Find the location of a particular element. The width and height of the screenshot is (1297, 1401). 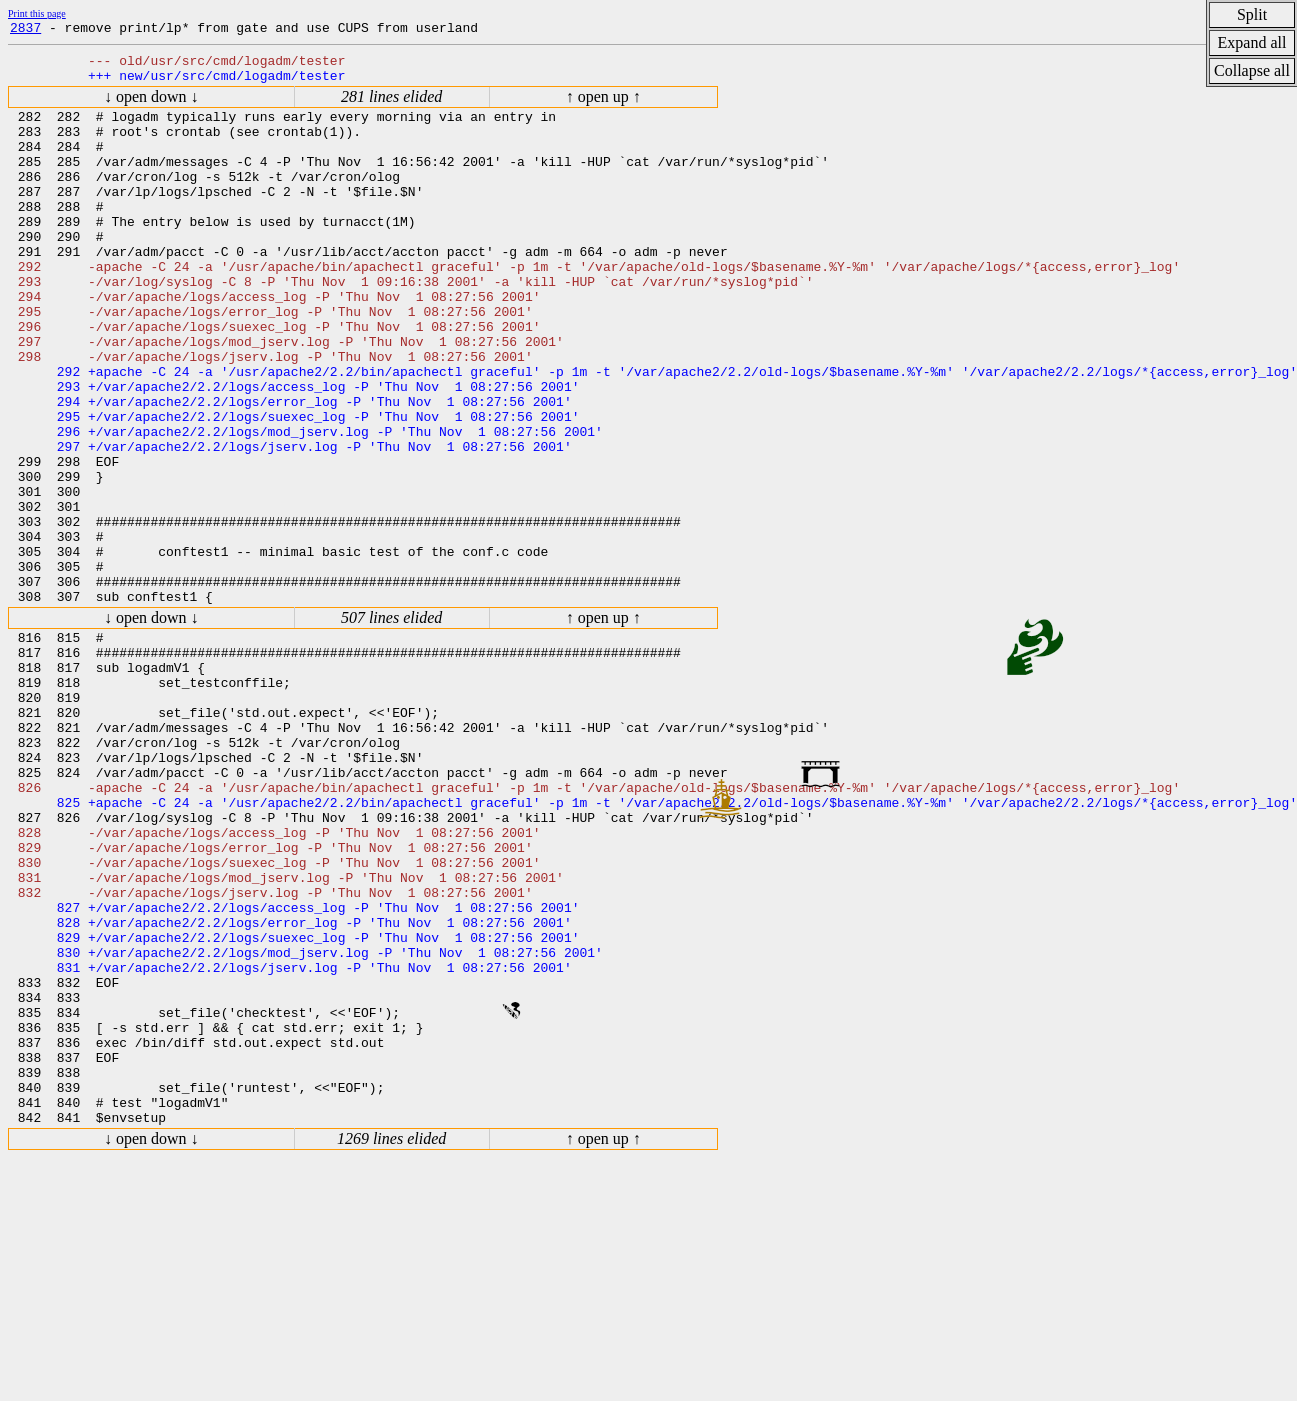

play battleship game is located at coordinates (721, 800).